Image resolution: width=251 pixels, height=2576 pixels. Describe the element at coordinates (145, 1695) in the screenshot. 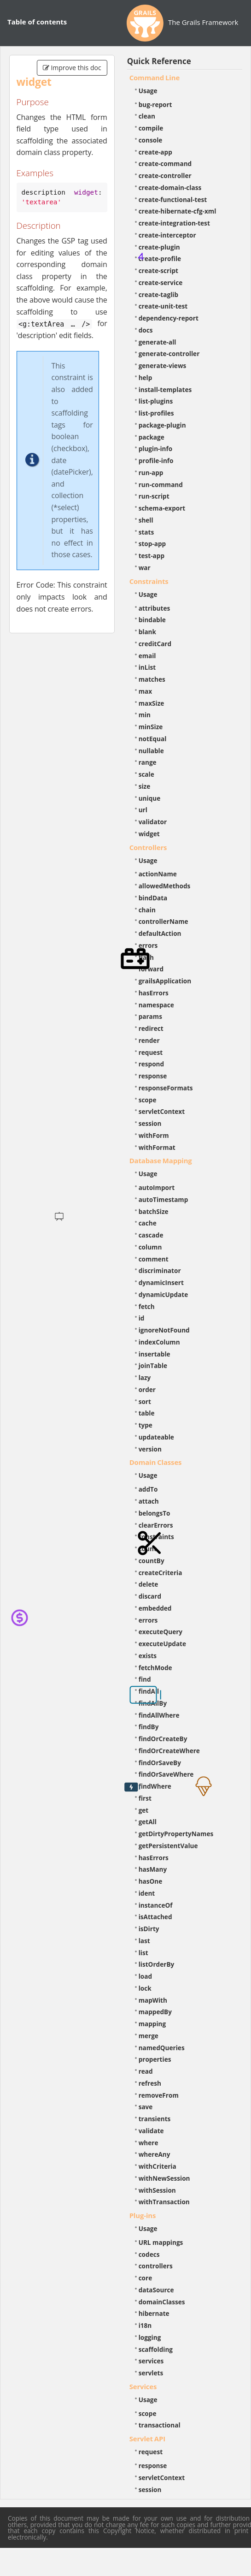

I see `indicates battery is empty or depleted` at that location.